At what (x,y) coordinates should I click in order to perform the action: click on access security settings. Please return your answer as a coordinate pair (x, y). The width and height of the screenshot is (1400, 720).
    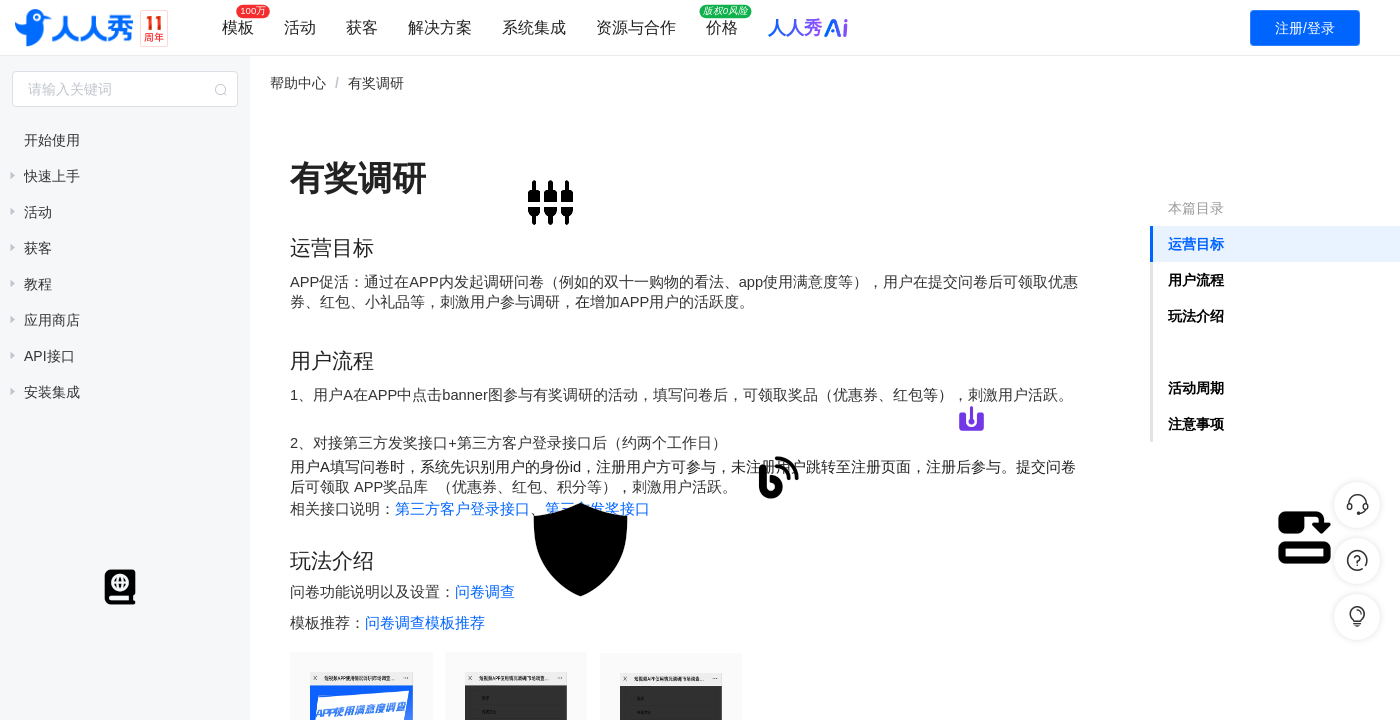
    Looking at the image, I should click on (580, 549).